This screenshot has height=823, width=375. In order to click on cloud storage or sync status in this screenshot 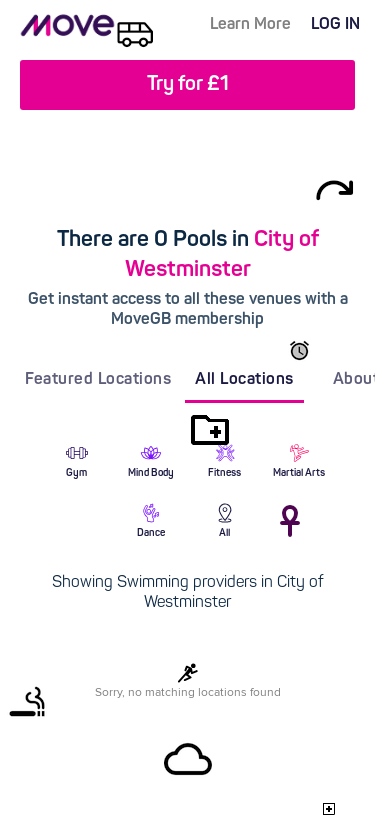, I will do `click(188, 759)`.